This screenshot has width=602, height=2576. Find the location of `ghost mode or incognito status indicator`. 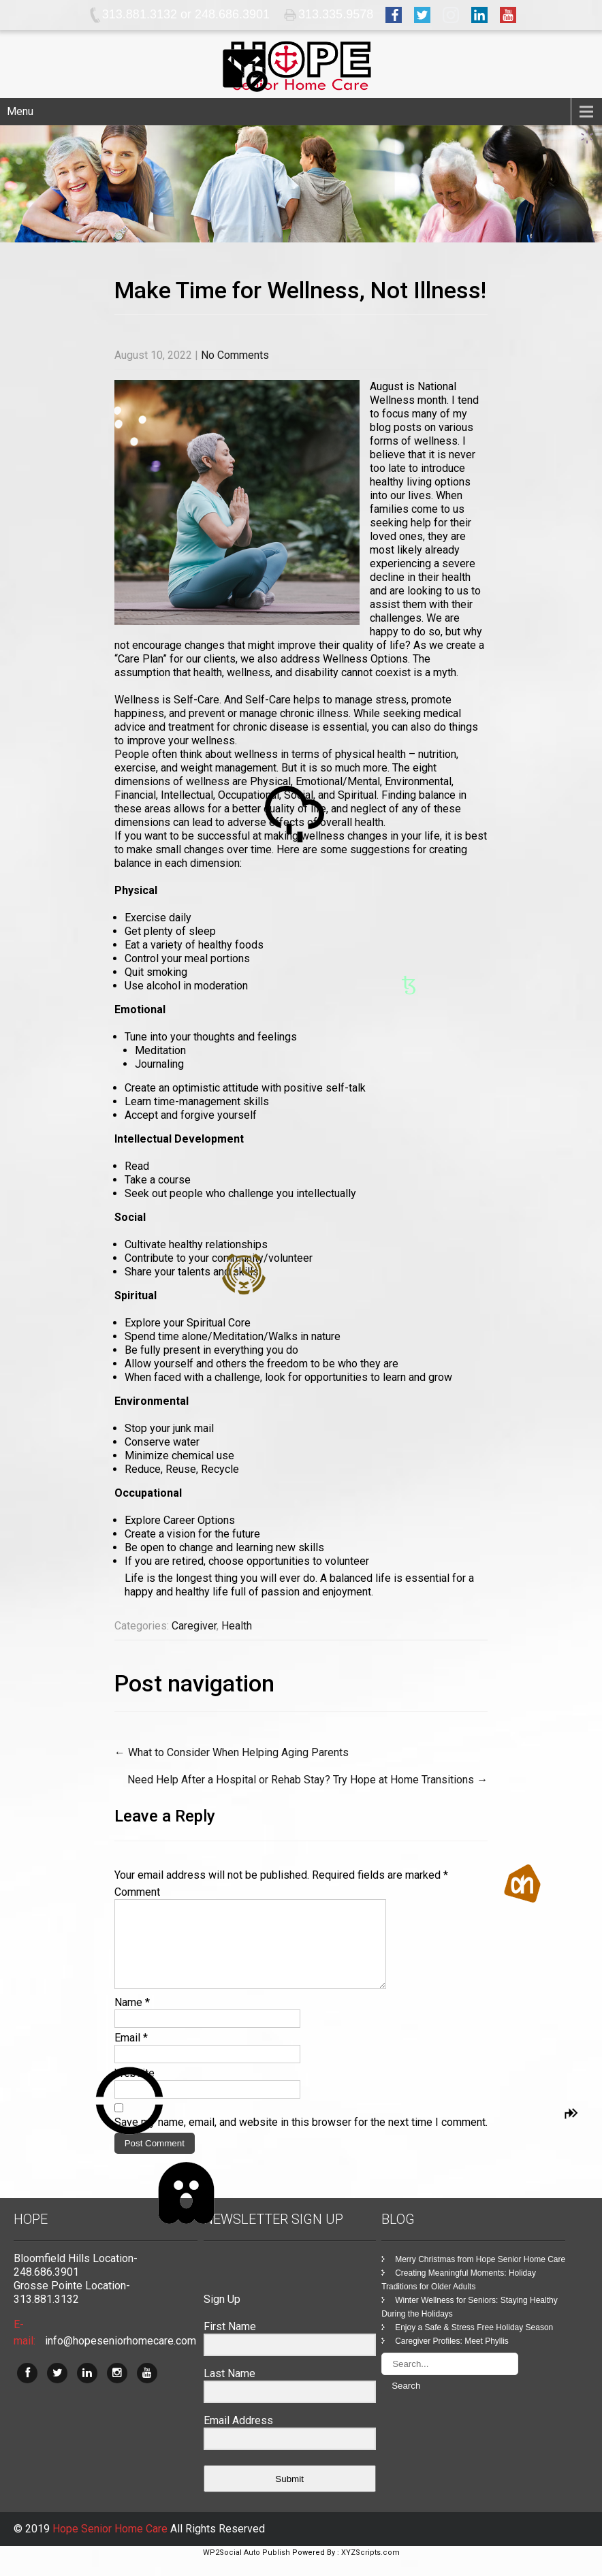

ghost mode or incognito status indicator is located at coordinates (186, 2193).